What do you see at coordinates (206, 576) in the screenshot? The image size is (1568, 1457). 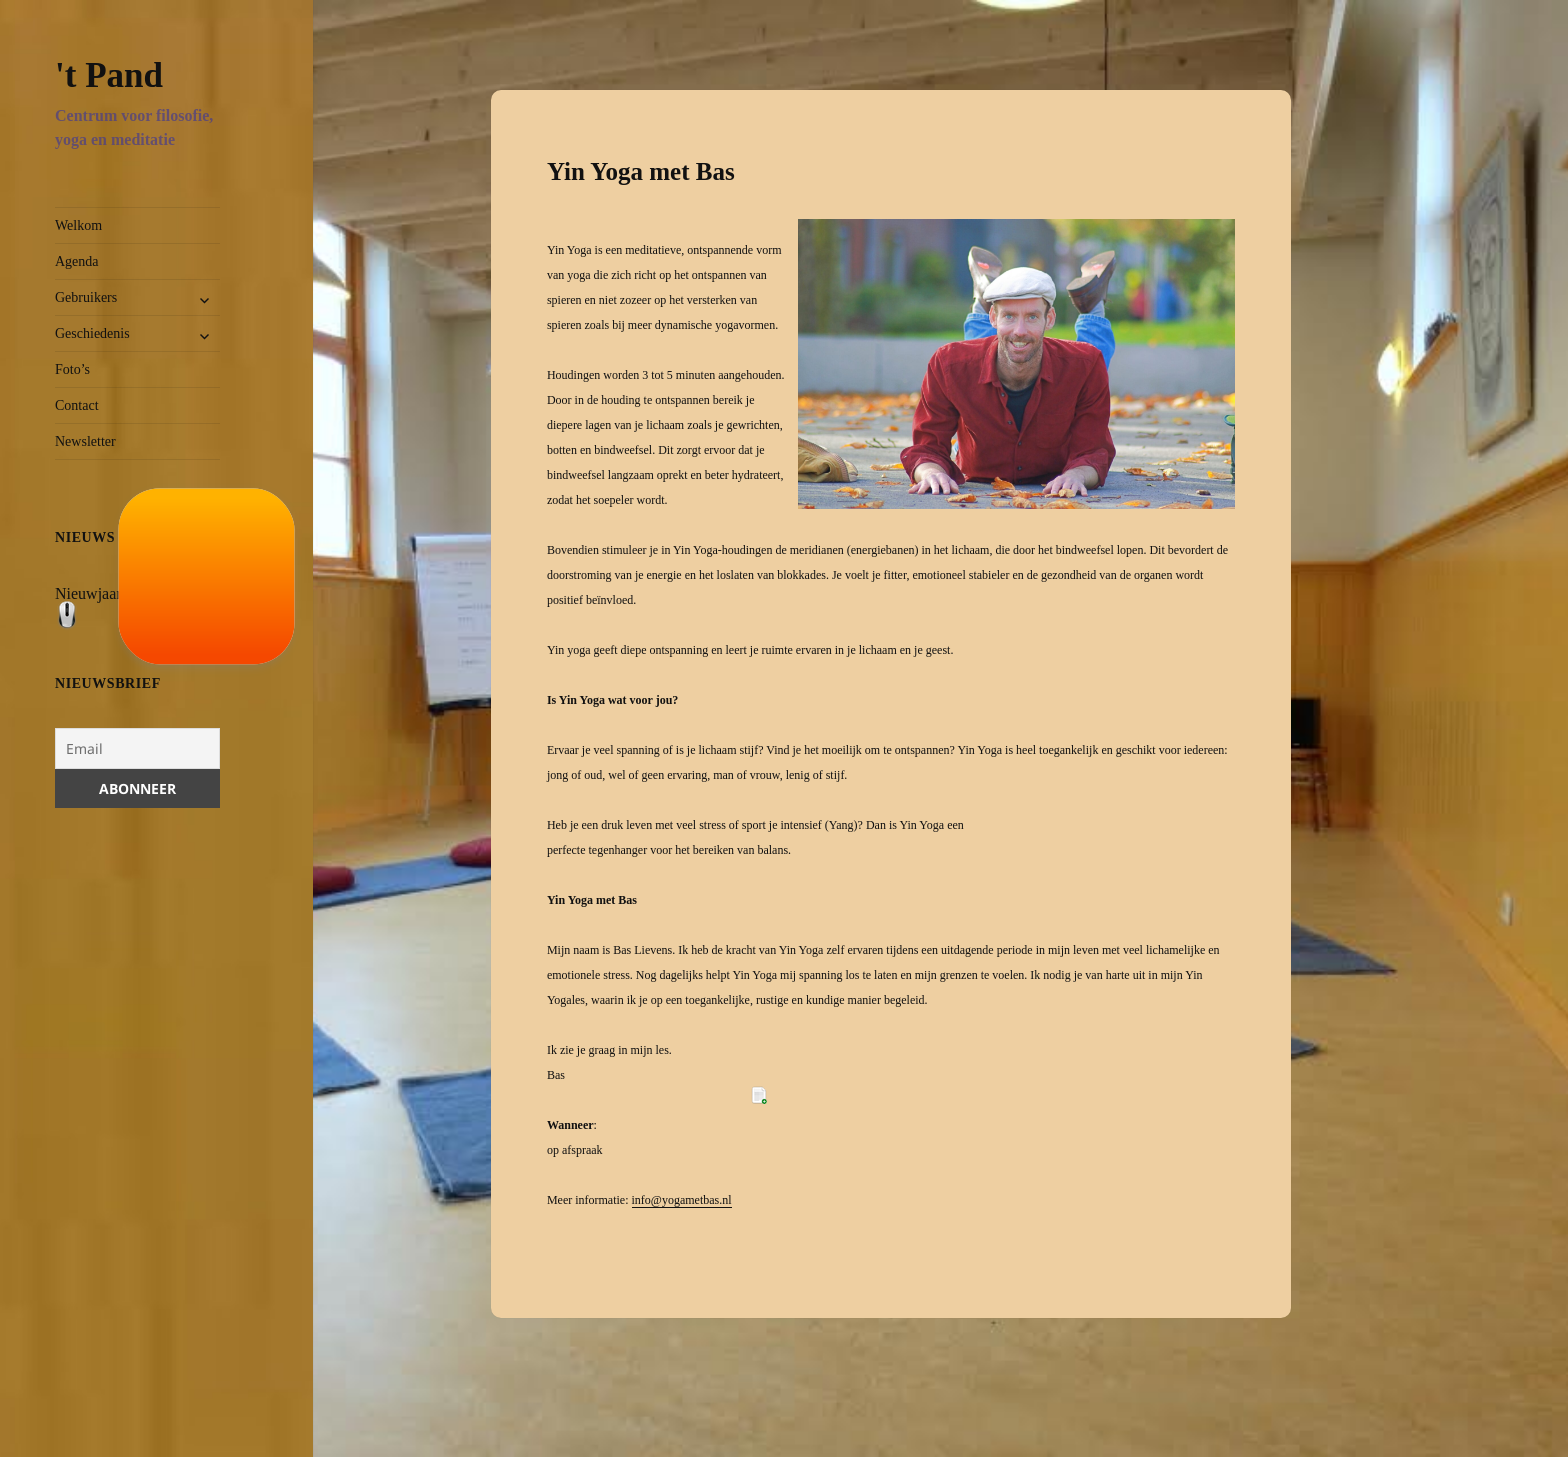 I see `blank orange app template for macos icon design` at bounding box center [206, 576].